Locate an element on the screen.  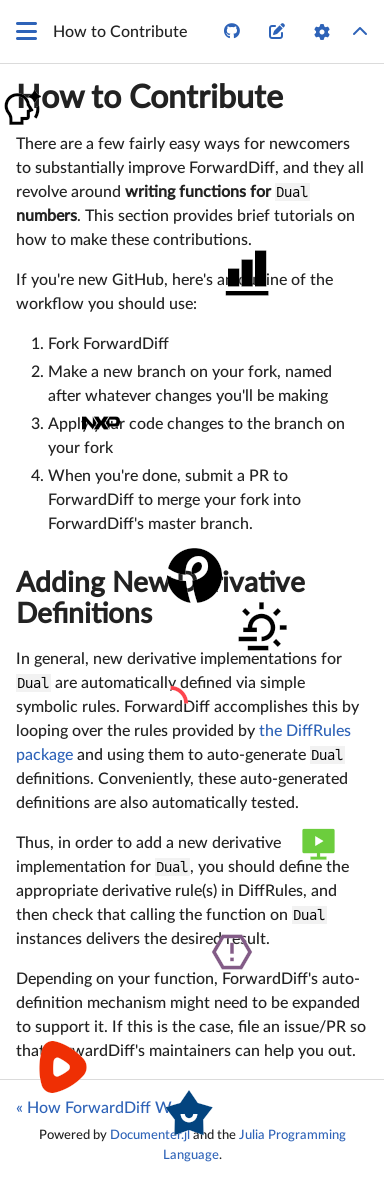
open Apple Numbers spreadsheet app is located at coordinates (246, 273).